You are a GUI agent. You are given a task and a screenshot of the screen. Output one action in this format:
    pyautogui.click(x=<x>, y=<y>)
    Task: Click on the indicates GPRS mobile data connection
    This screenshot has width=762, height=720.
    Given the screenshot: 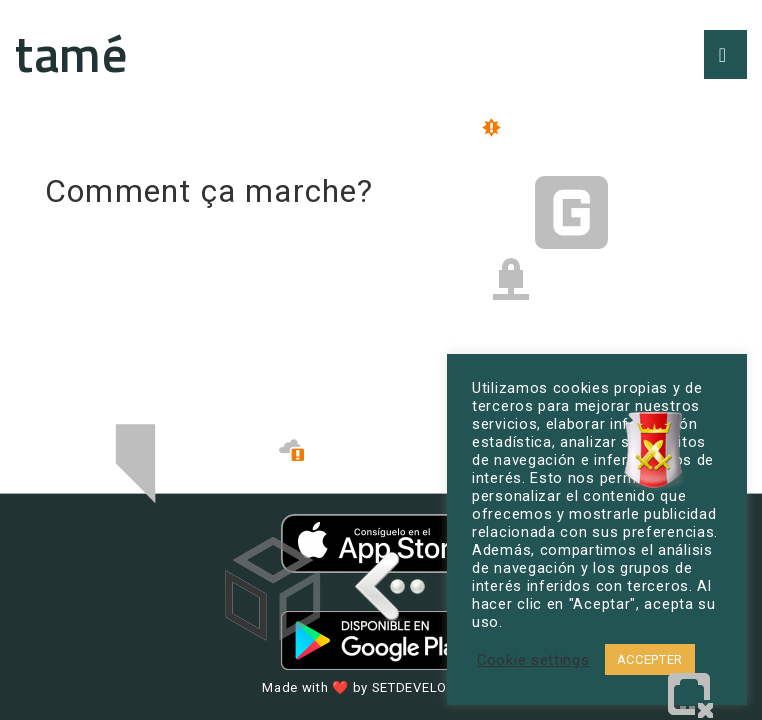 What is the action you would take?
    pyautogui.click(x=571, y=212)
    